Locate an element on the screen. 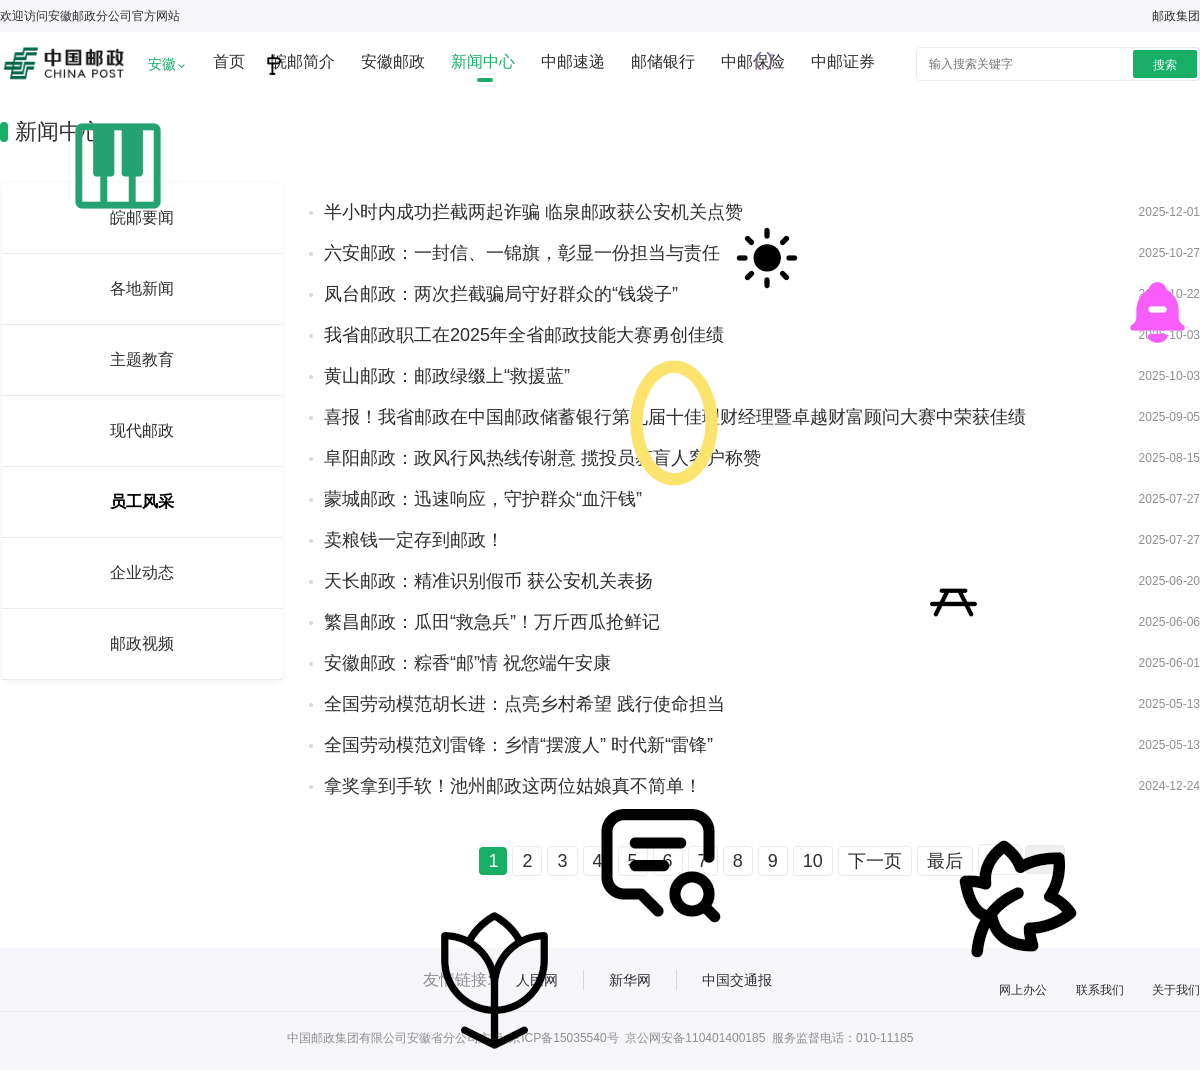  remove a notification or alert is located at coordinates (1157, 312).